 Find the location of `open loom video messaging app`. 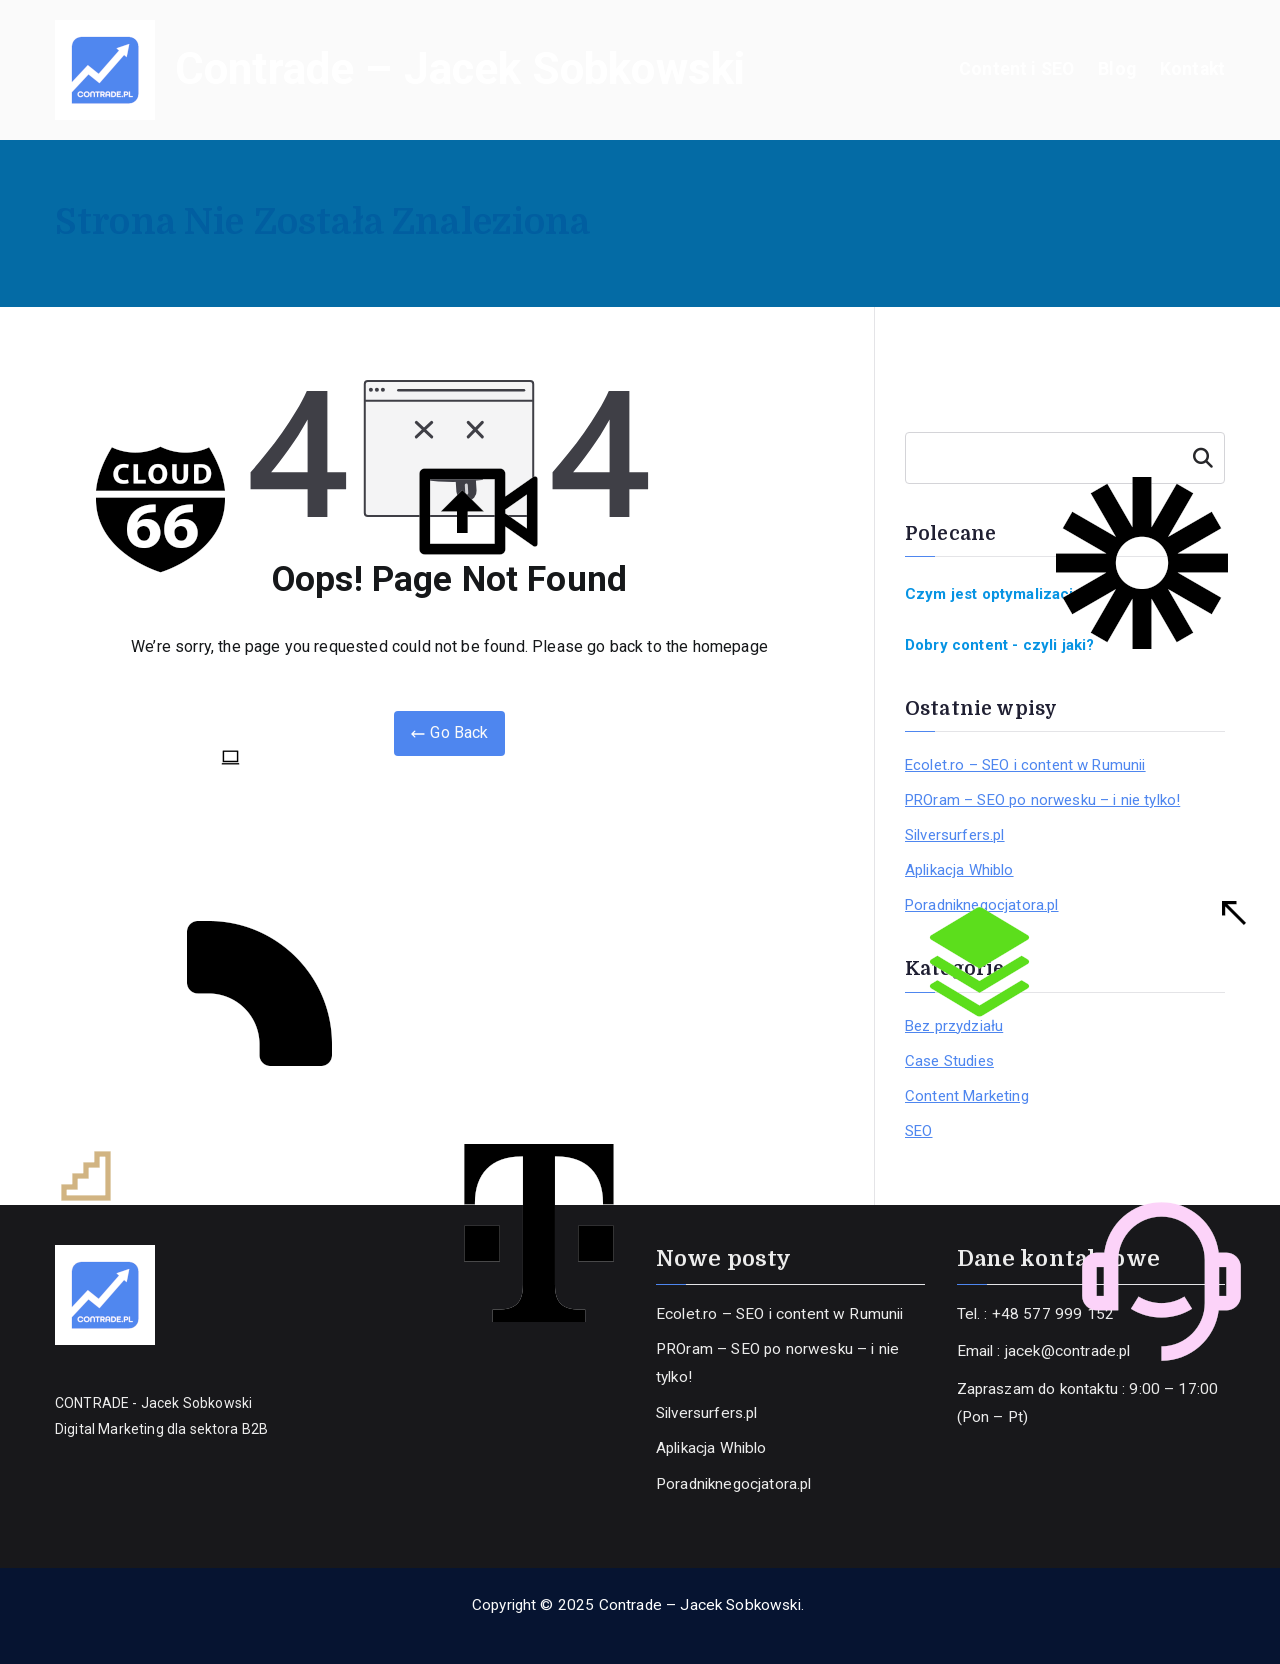

open loom video messaging app is located at coordinates (1142, 563).